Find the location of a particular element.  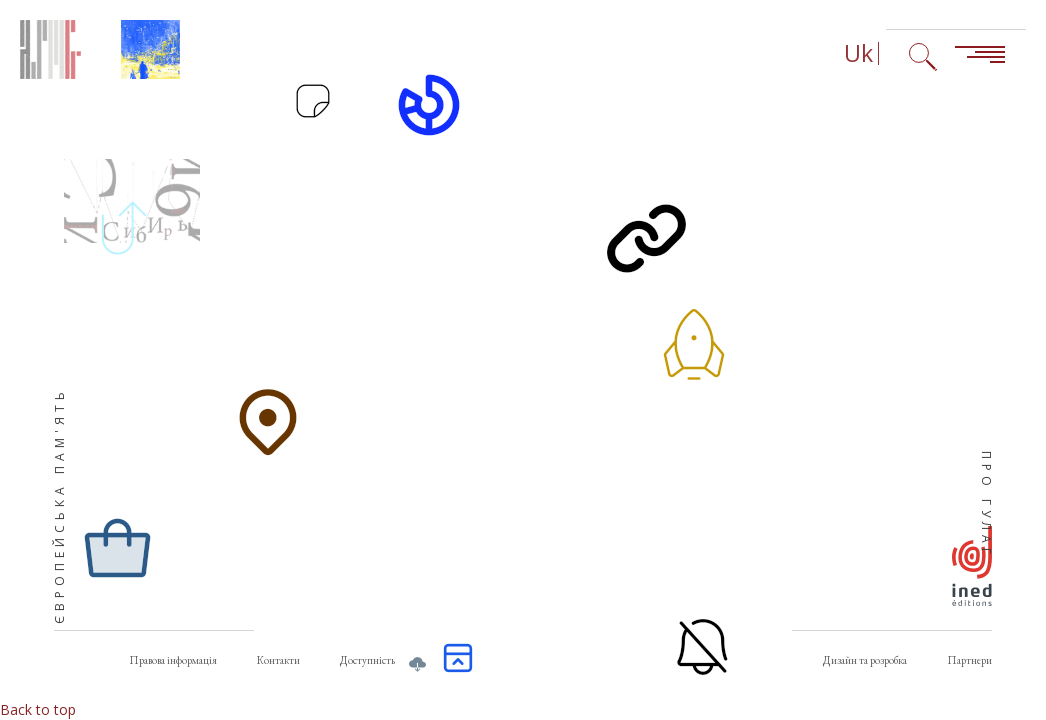

mute notifications is located at coordinates (703, 647).